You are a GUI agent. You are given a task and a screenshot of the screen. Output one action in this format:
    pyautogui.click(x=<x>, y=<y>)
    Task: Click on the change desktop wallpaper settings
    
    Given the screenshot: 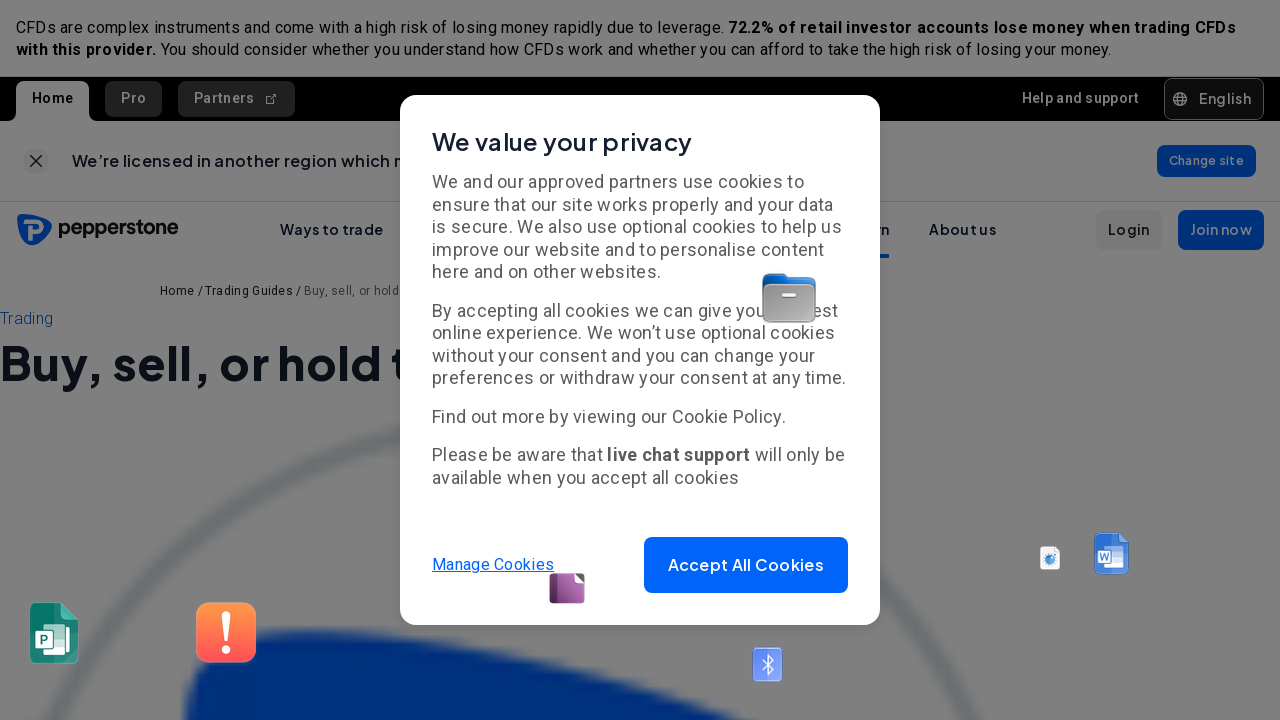 What is the action you would take?
    pyautogui.click(x=567, y=587)
    